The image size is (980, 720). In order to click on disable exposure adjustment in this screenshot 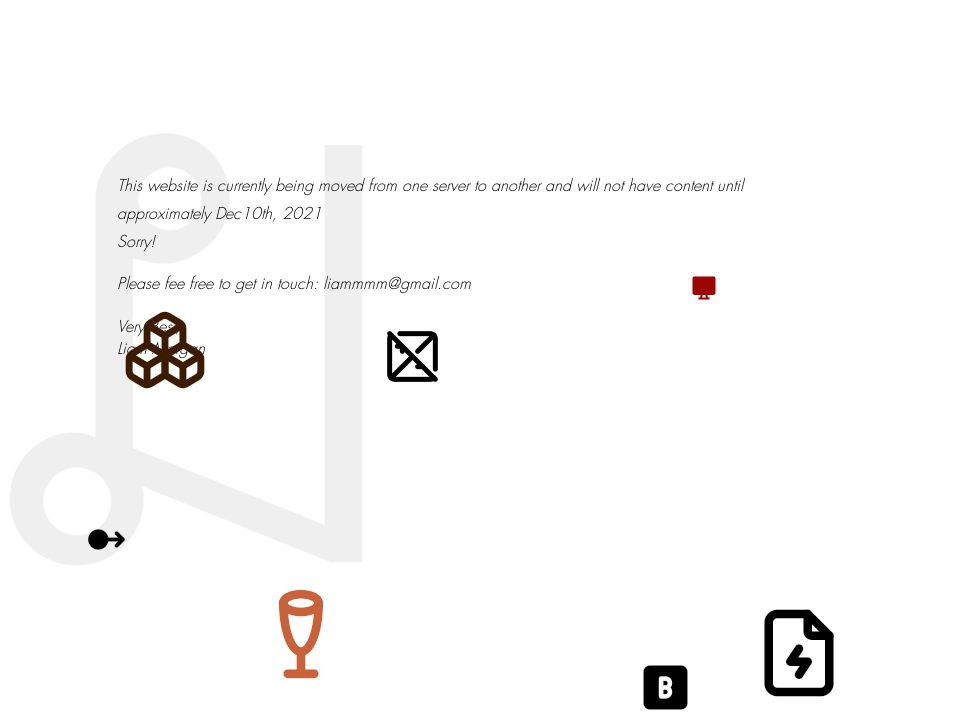, I will do `click(412, 356)`.